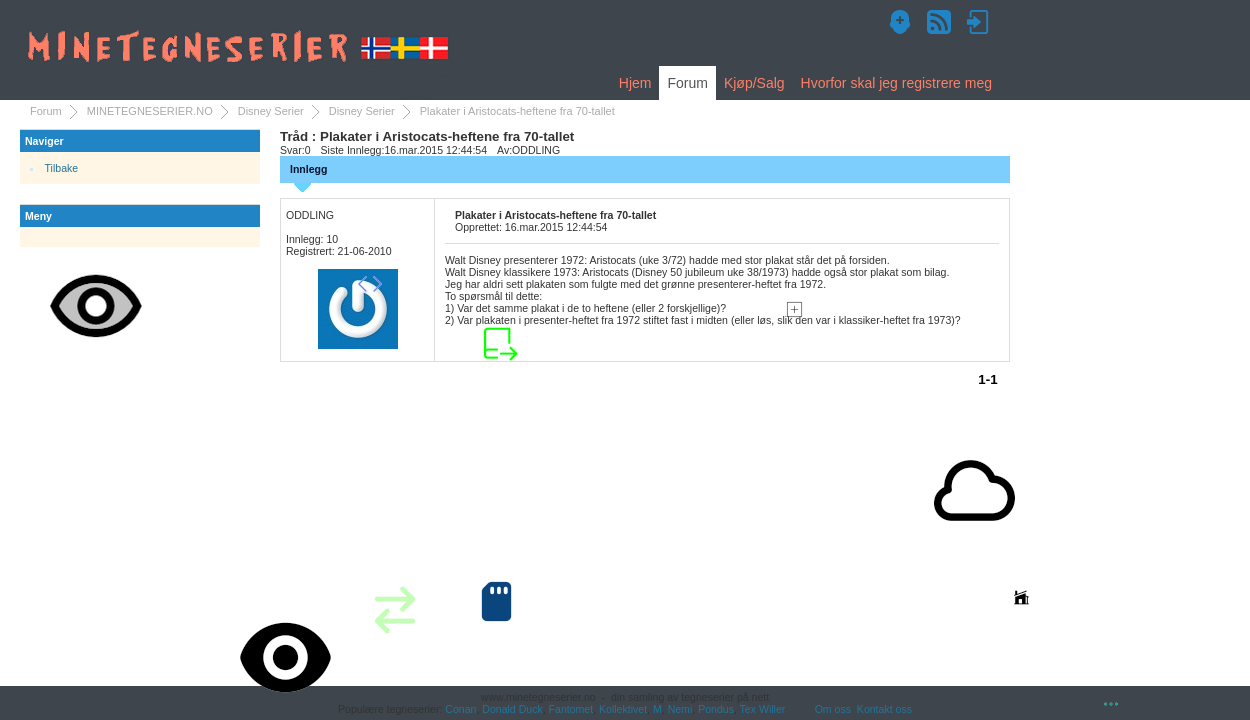 Image resolution: width=1250 pixels, height=720 pixels. What do you see at coordinates (496, 601) in the screenshot?
I see `access external storage` at bounding box center [496, 601].